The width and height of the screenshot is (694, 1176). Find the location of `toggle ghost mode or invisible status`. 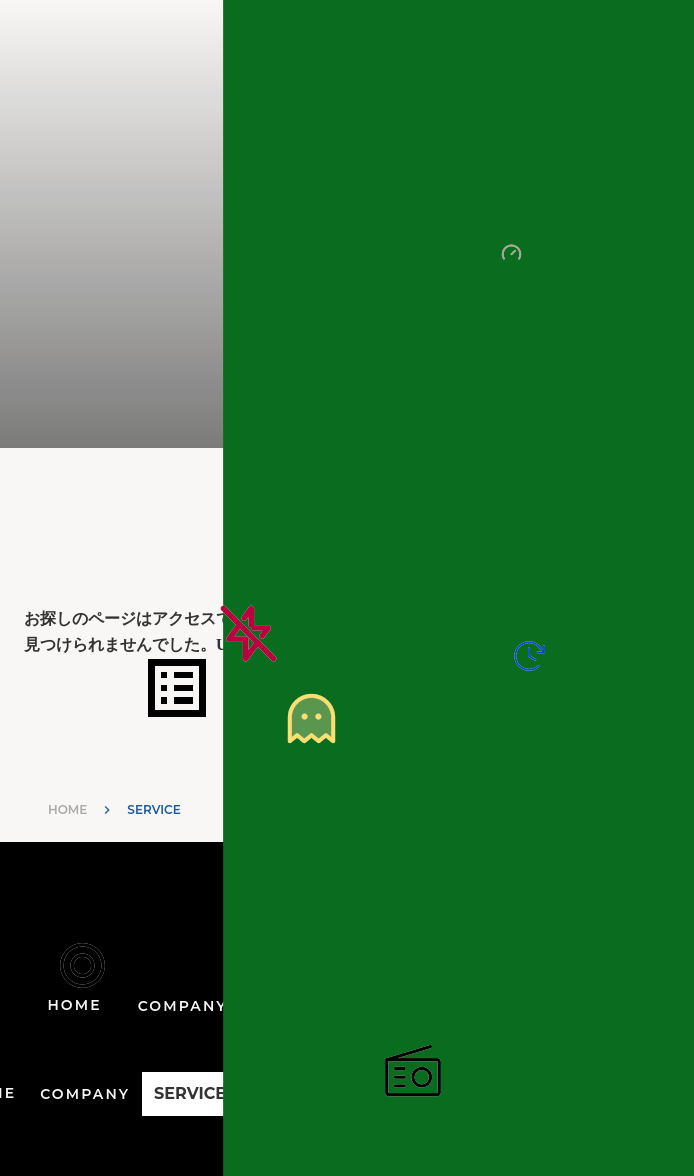

toggle ghost mode or invisible status is located at coordinates (311, 719).